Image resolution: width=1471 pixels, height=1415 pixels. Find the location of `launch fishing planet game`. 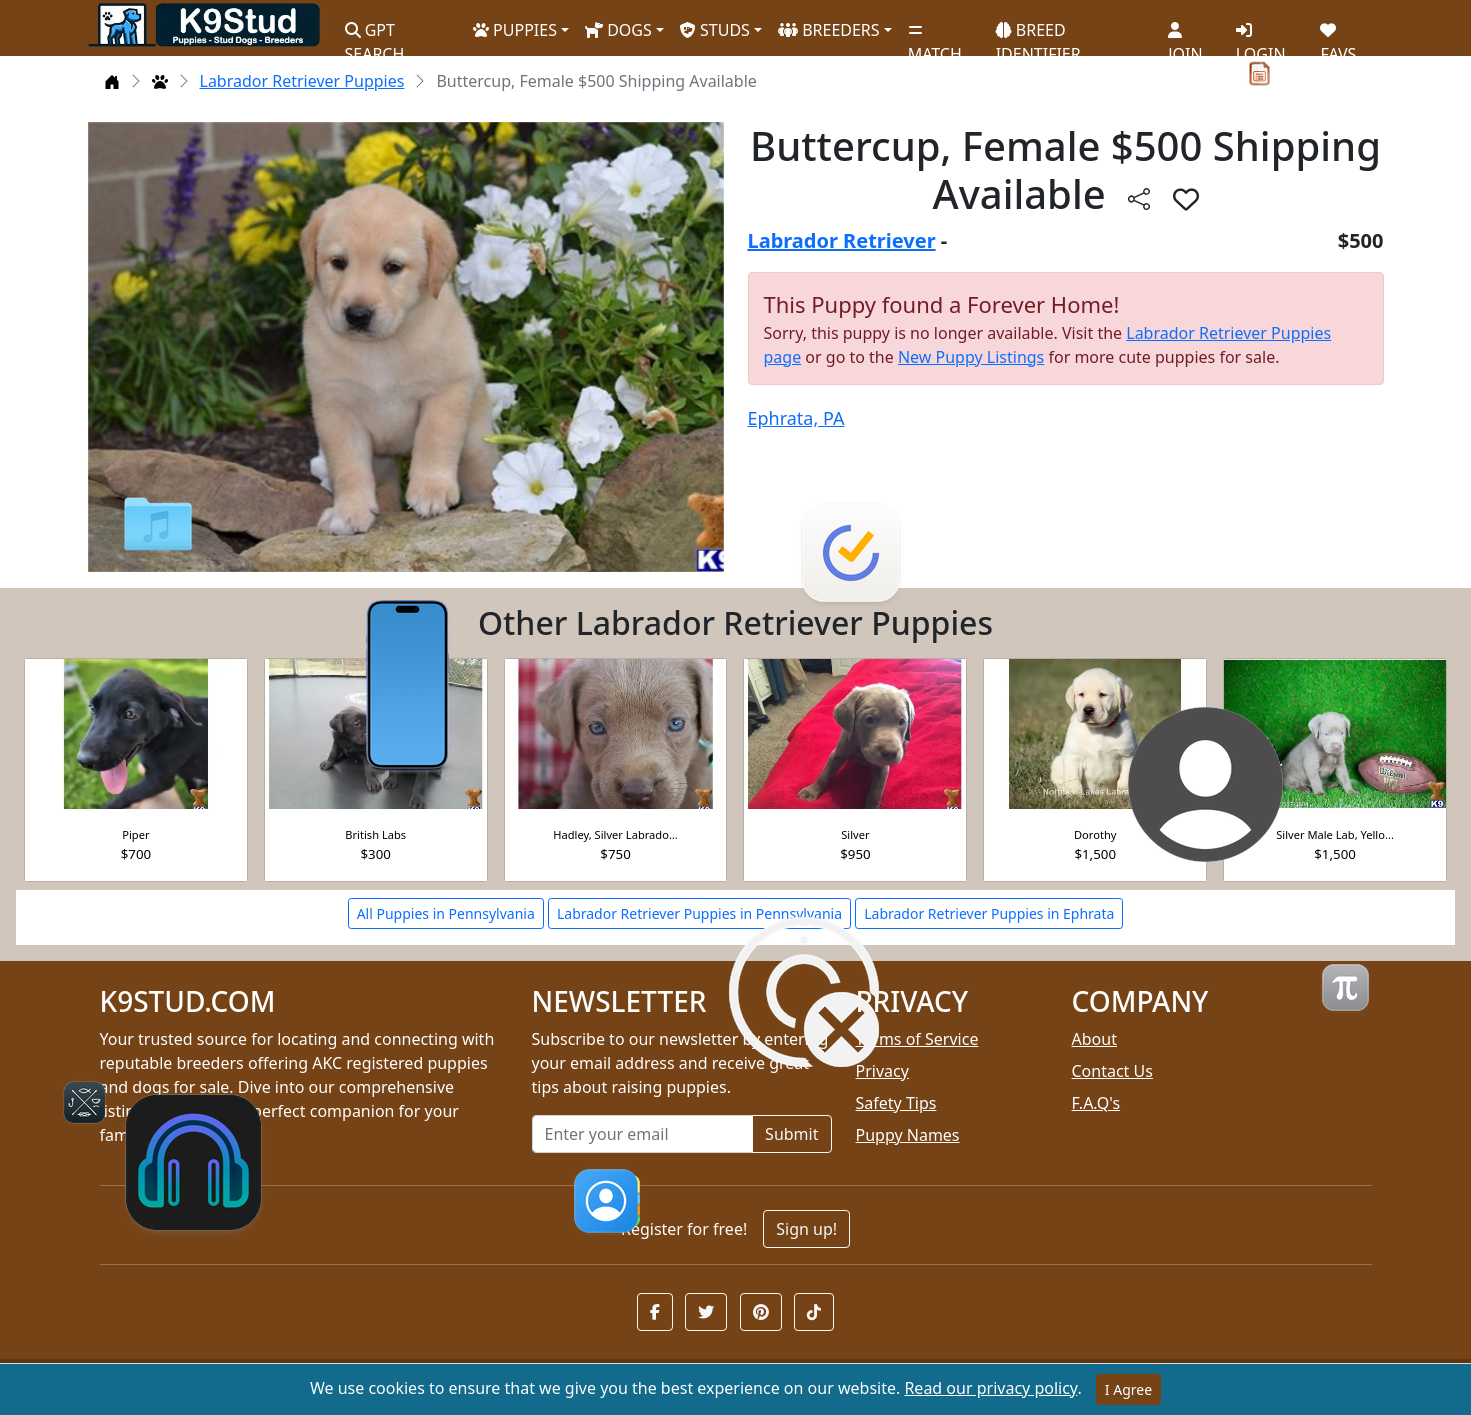

launch fishing planet game is located at coordinates (84, 1102).